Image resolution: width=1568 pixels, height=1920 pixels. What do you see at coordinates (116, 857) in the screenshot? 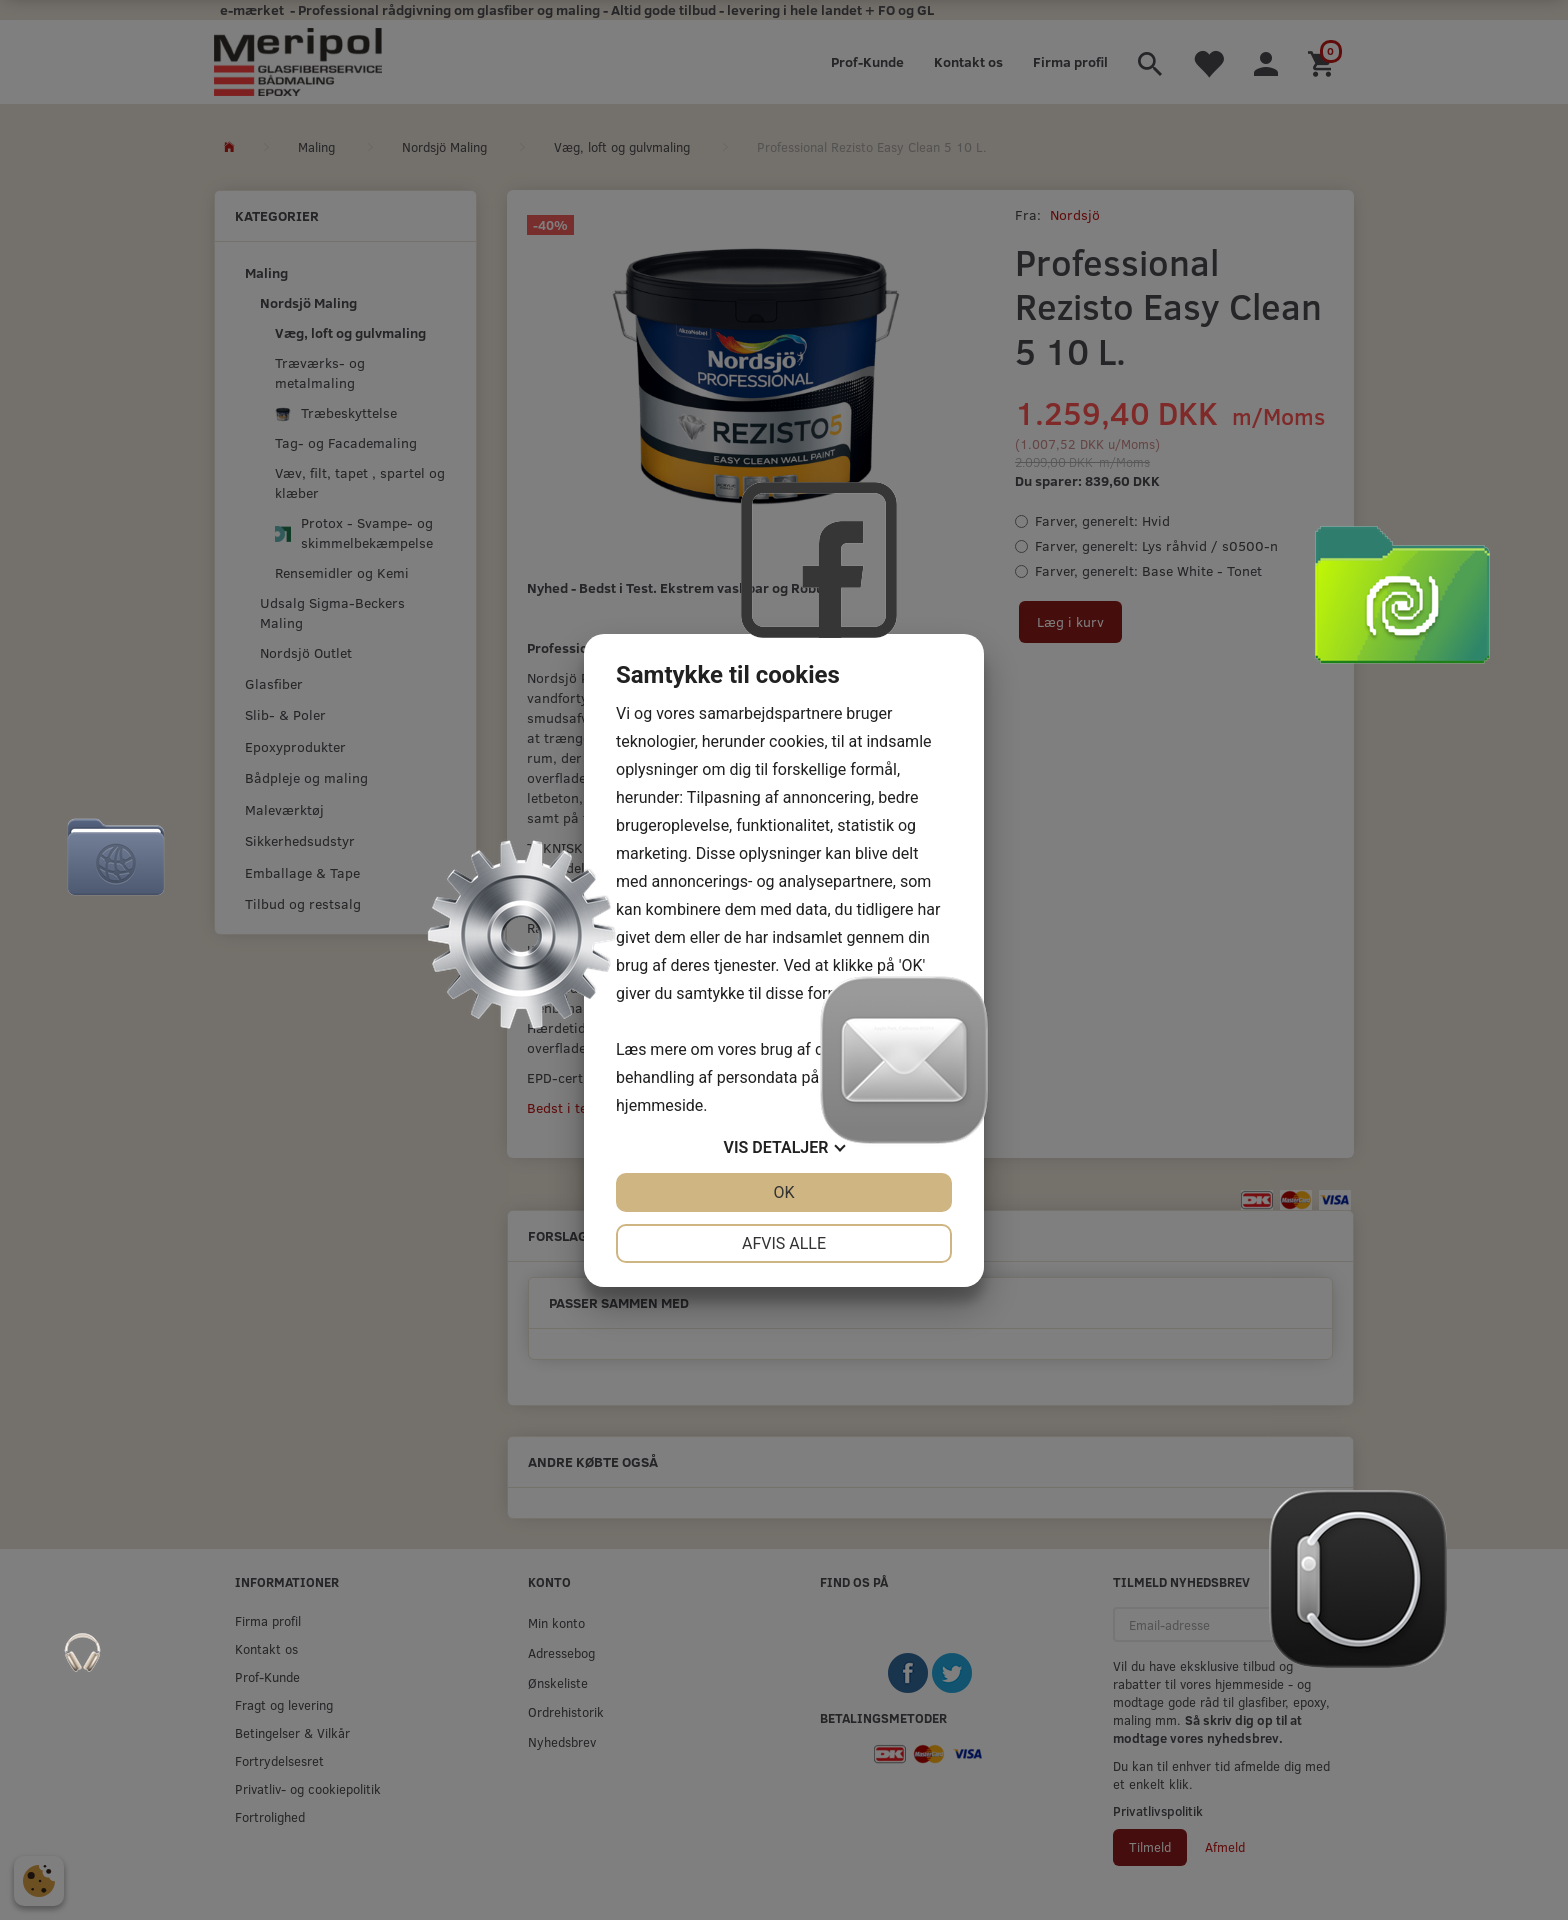
I see `folder containing html or web-related files` at bounding box center [116, 857].